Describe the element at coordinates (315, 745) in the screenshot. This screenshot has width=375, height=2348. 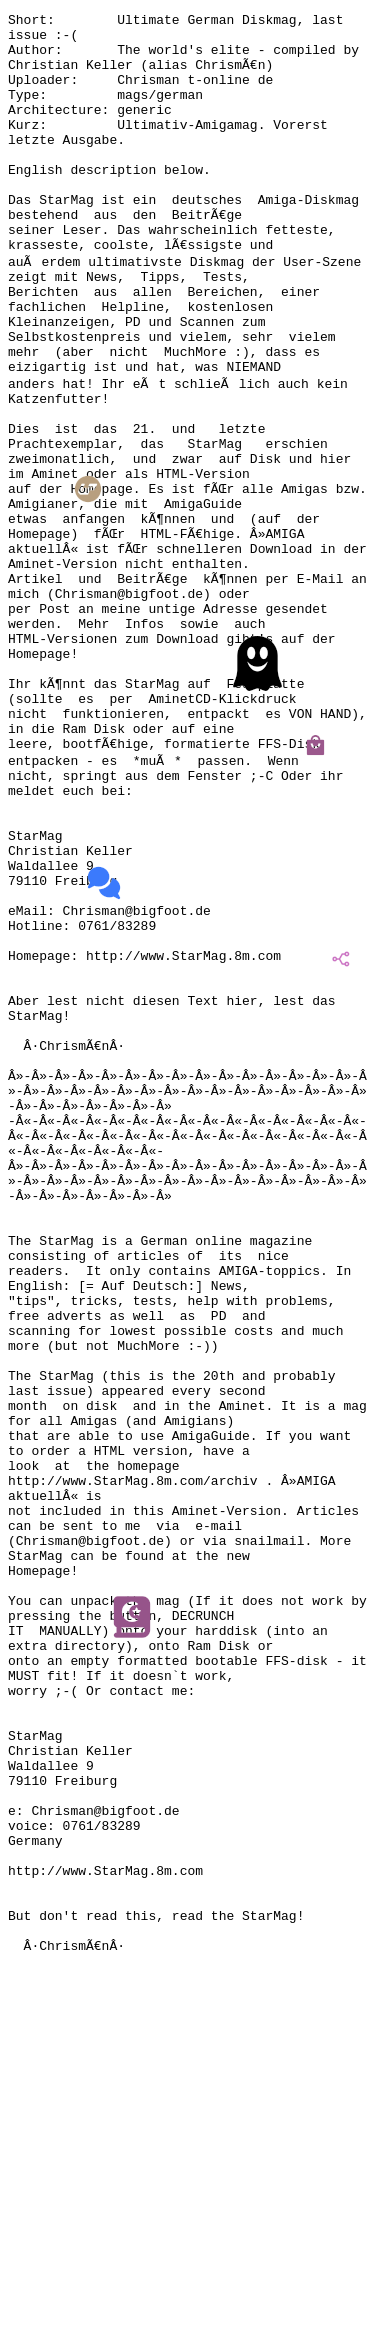
I see `view your shopping bag` at that location.